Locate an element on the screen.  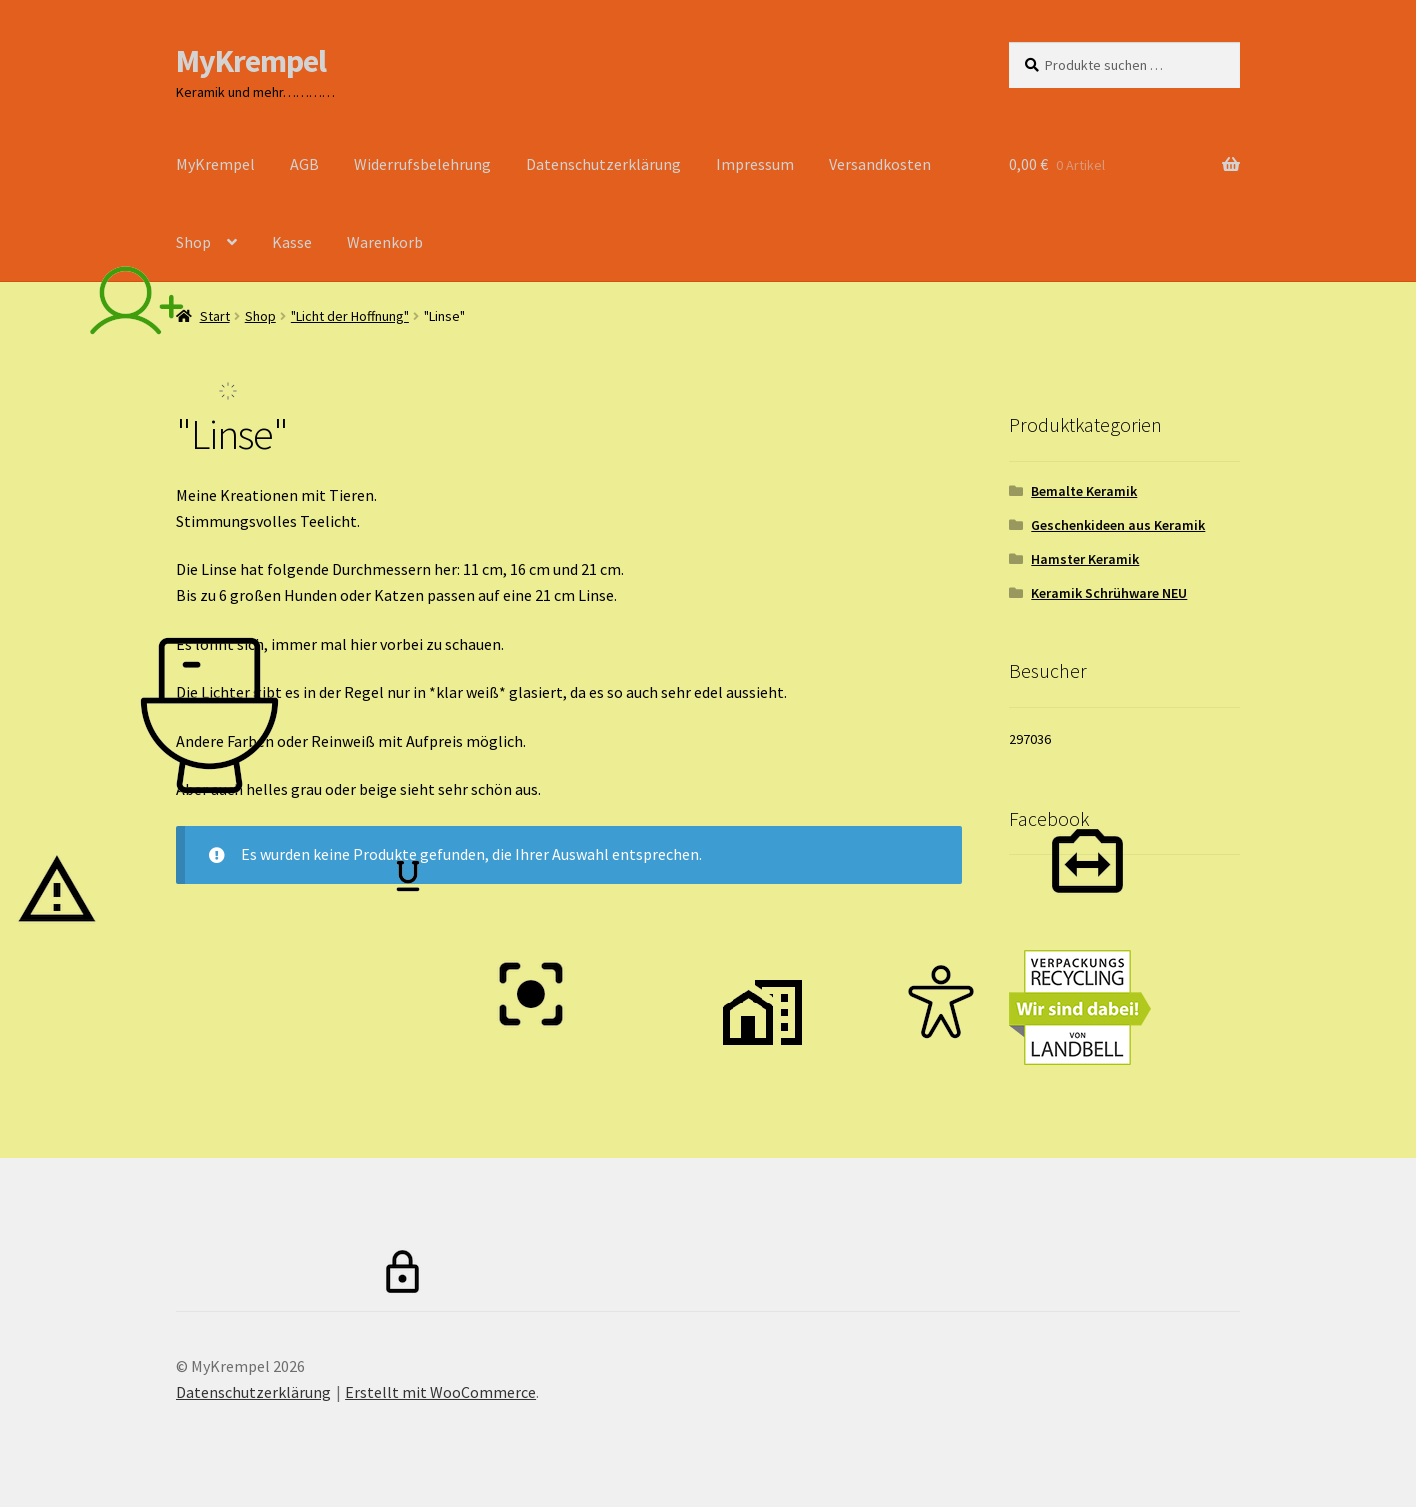
add a new contact or friend is located at coordinates (133, 303).